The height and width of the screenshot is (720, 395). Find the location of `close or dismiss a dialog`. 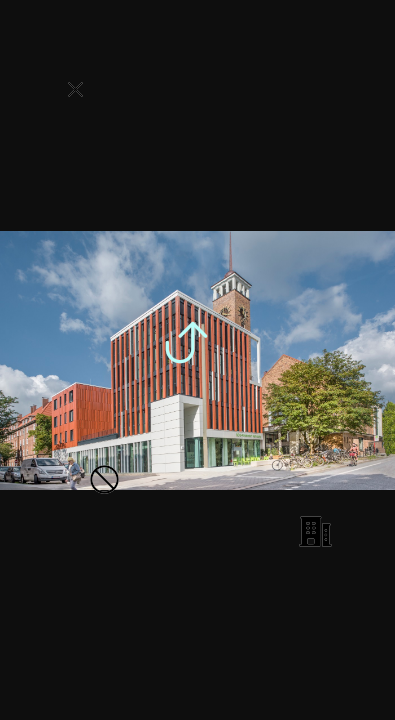

close or dismiss a dialog is located at coordinates (75, 89).